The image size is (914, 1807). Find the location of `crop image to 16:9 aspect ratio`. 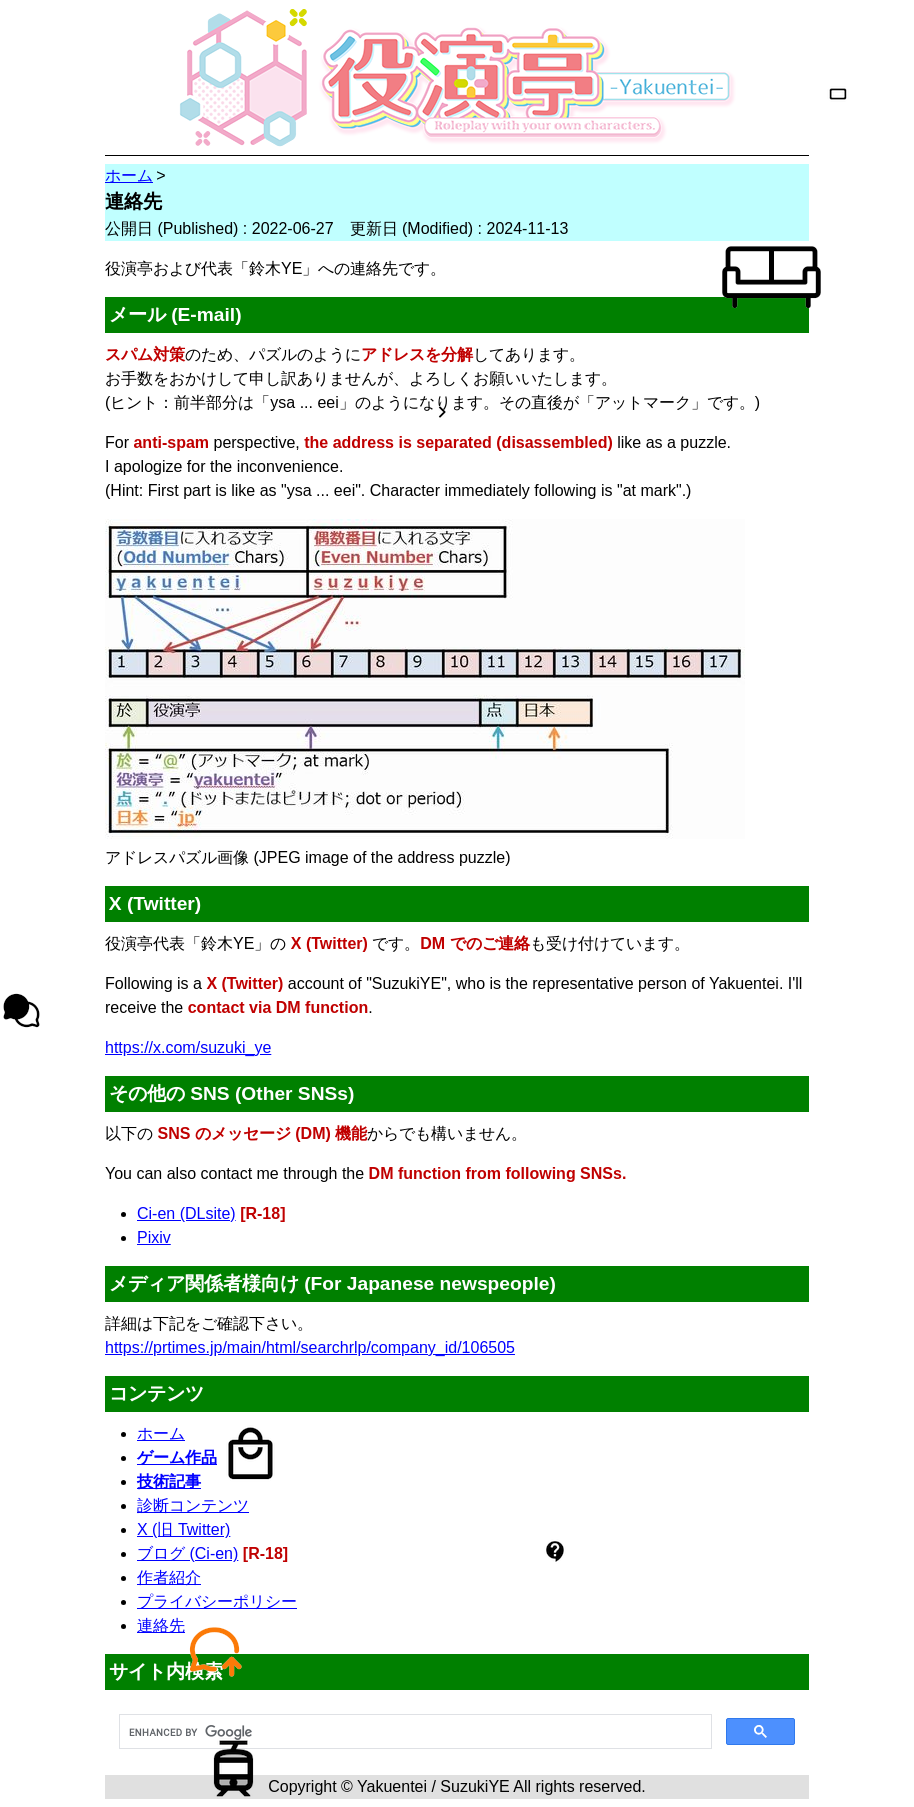

crop image to 16:9 aspect ratio is located at coordinates (838, 94).